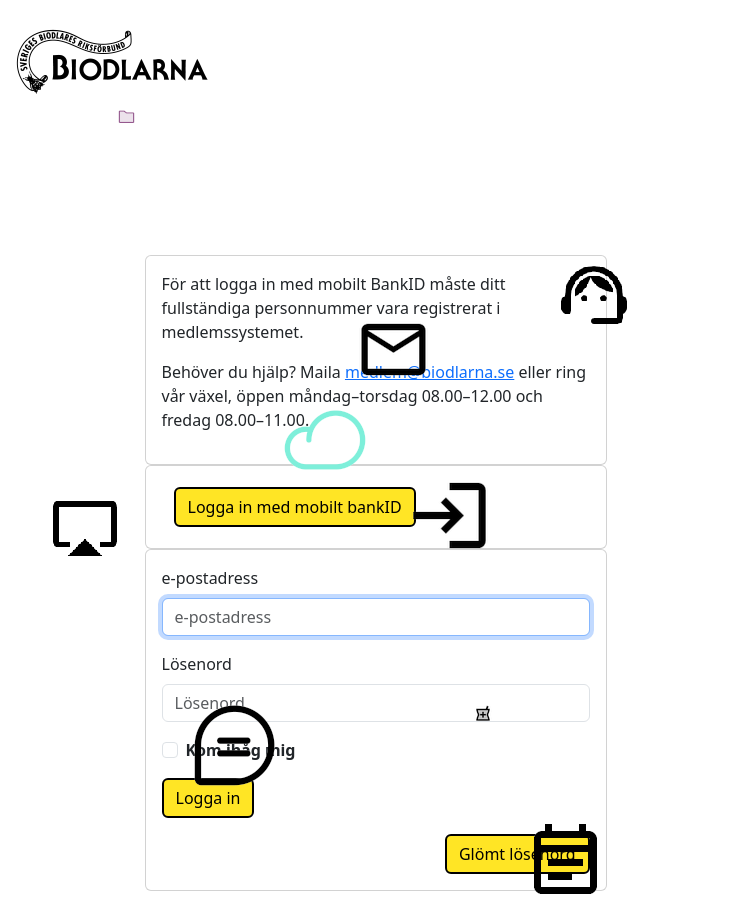 Image resolution: width=751 pixels, height=911 pixels. What do you see at coordinates (325, 440) in the screenshot?
I see `access cloud storage` at bounding box center [325, 440].